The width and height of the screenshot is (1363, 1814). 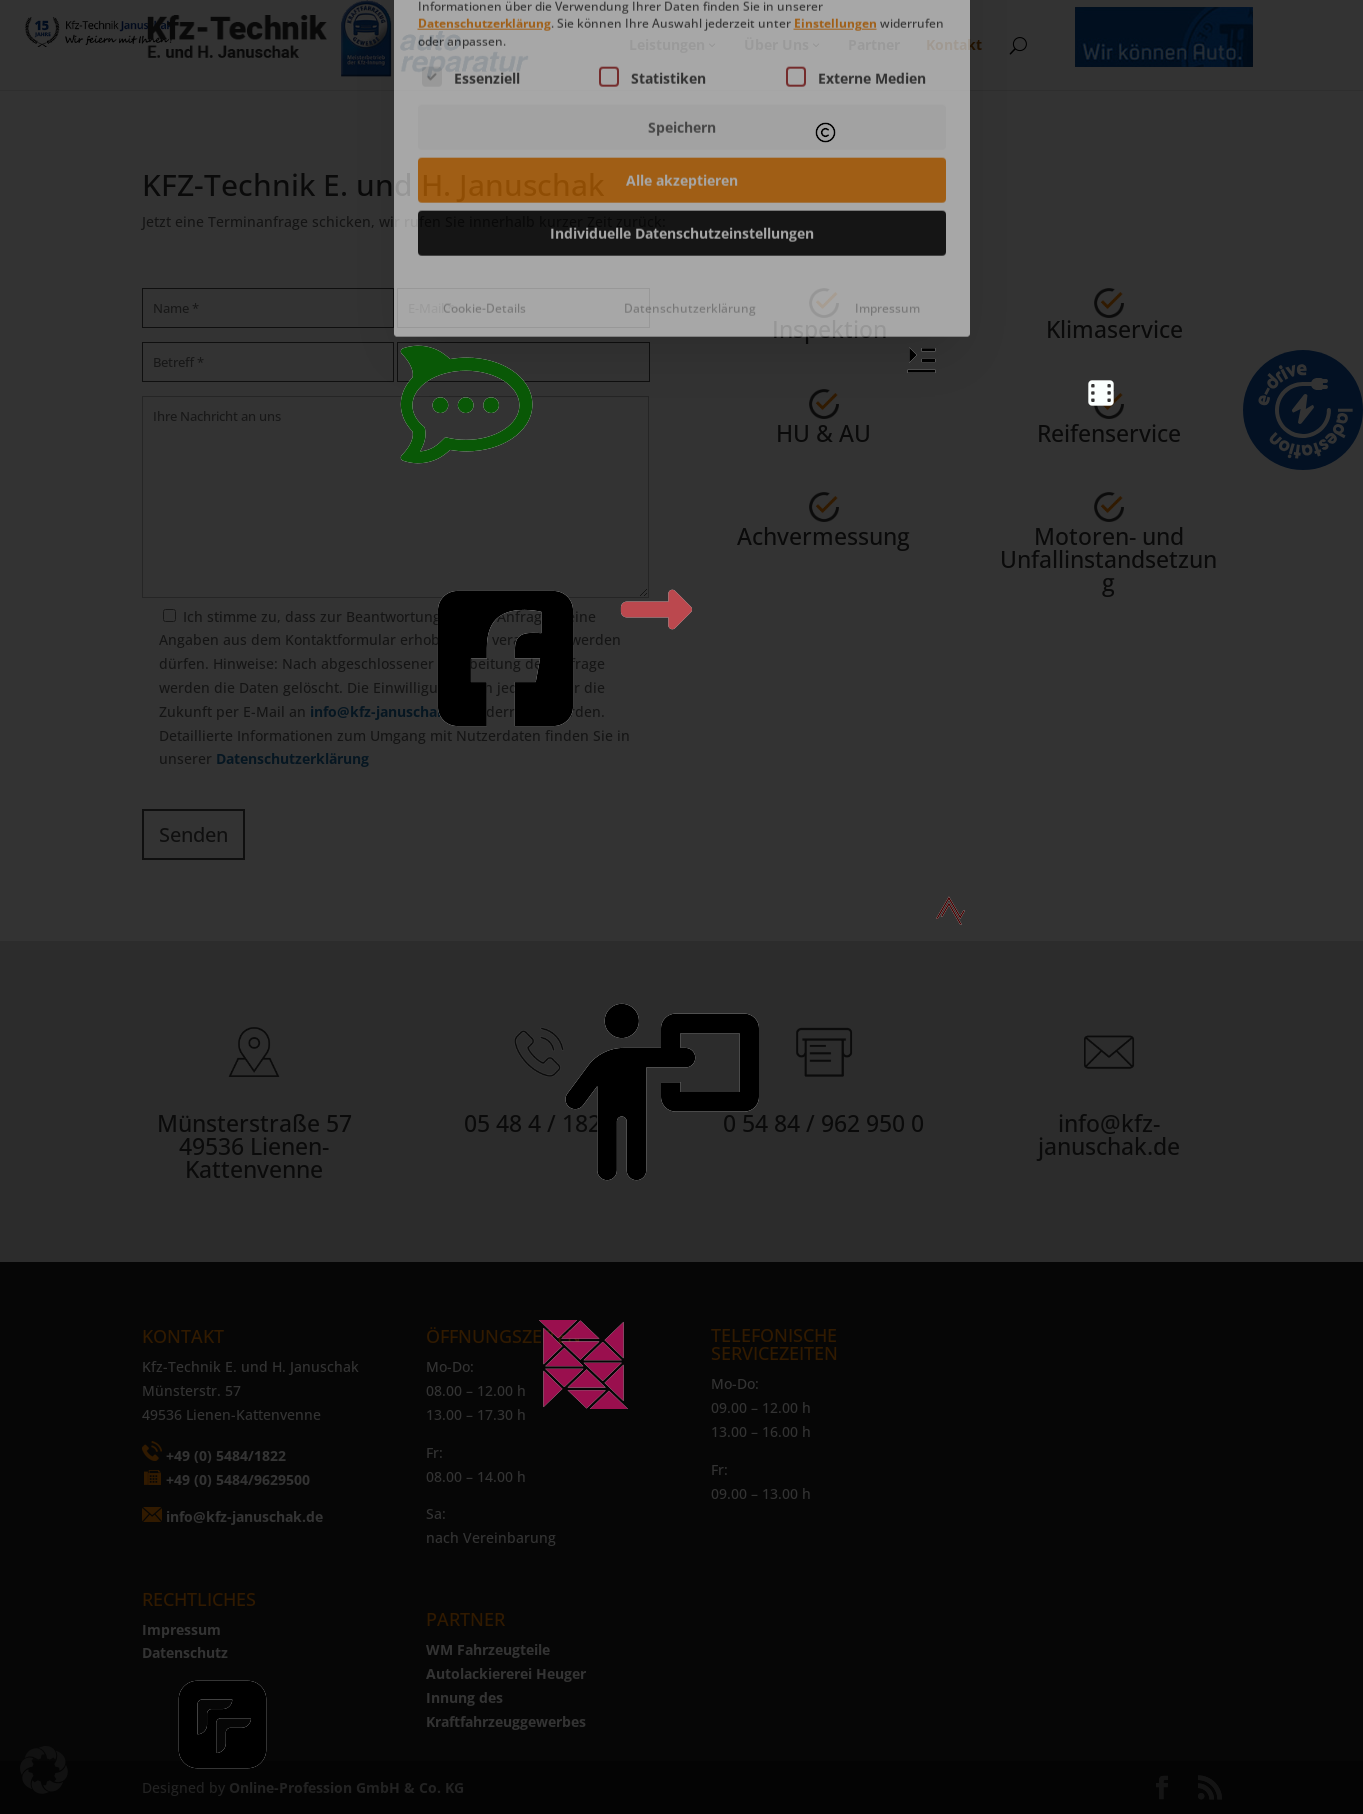 What do you see at coordinates (661, 1092) in the screenshot?
I see `access presentation or teaching mode` at bounding box center [661, 1092].